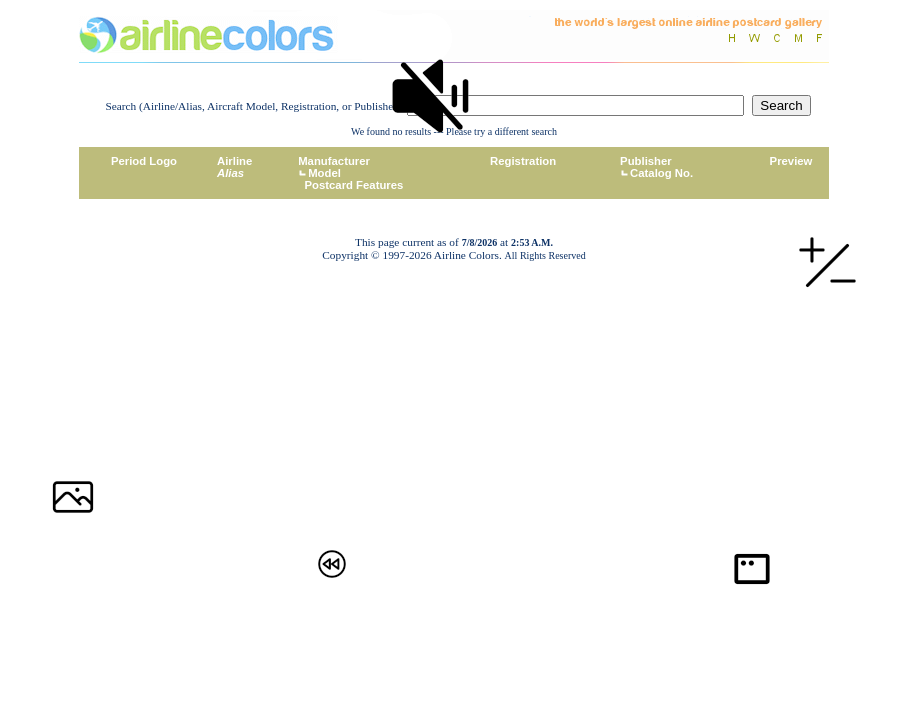 This screenshot has width=908, height=720. What do you see at coordinates (752, 569) in the screenshot?
I see `open application window` at bounding box center [752, 569].